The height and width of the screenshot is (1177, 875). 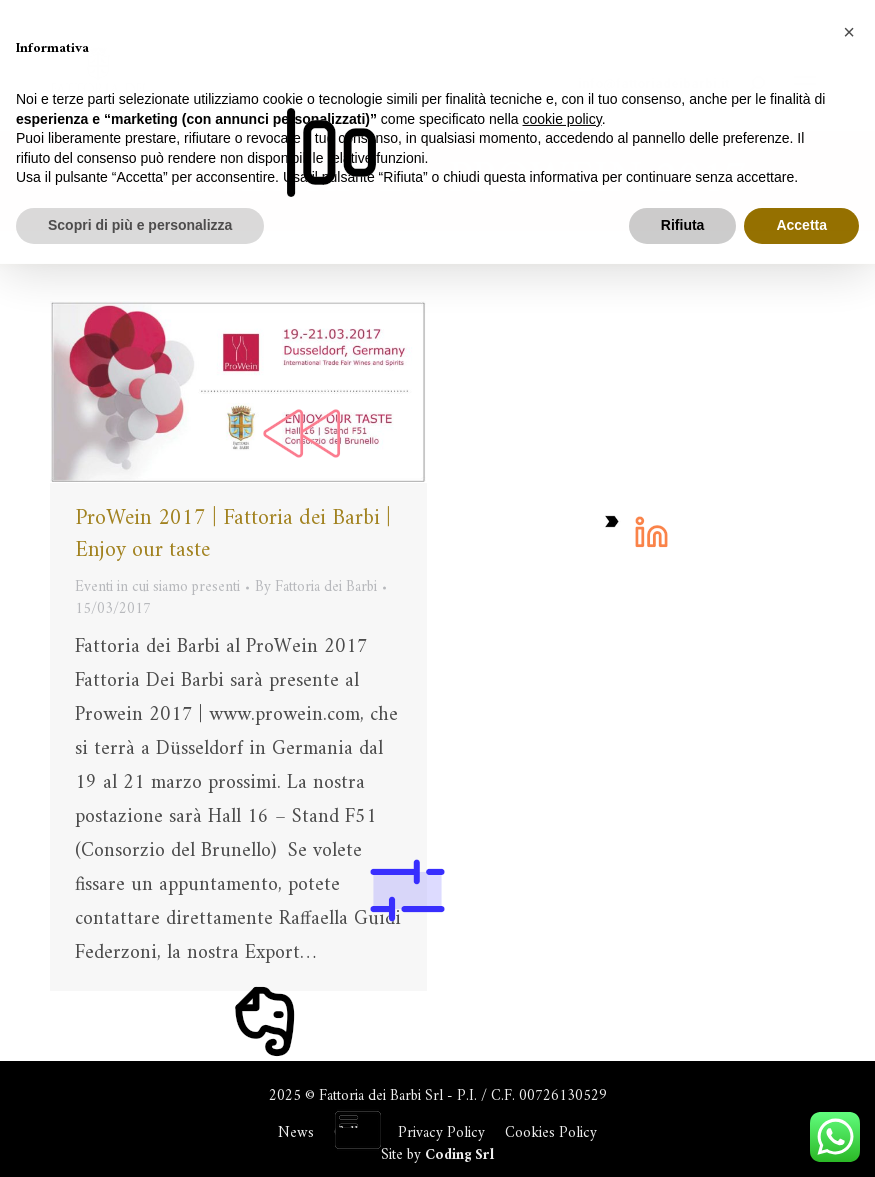 What do you see at coordinates (611, 521) in the screenshot?
I see `mark message as important` at bounding box center [611, 521].